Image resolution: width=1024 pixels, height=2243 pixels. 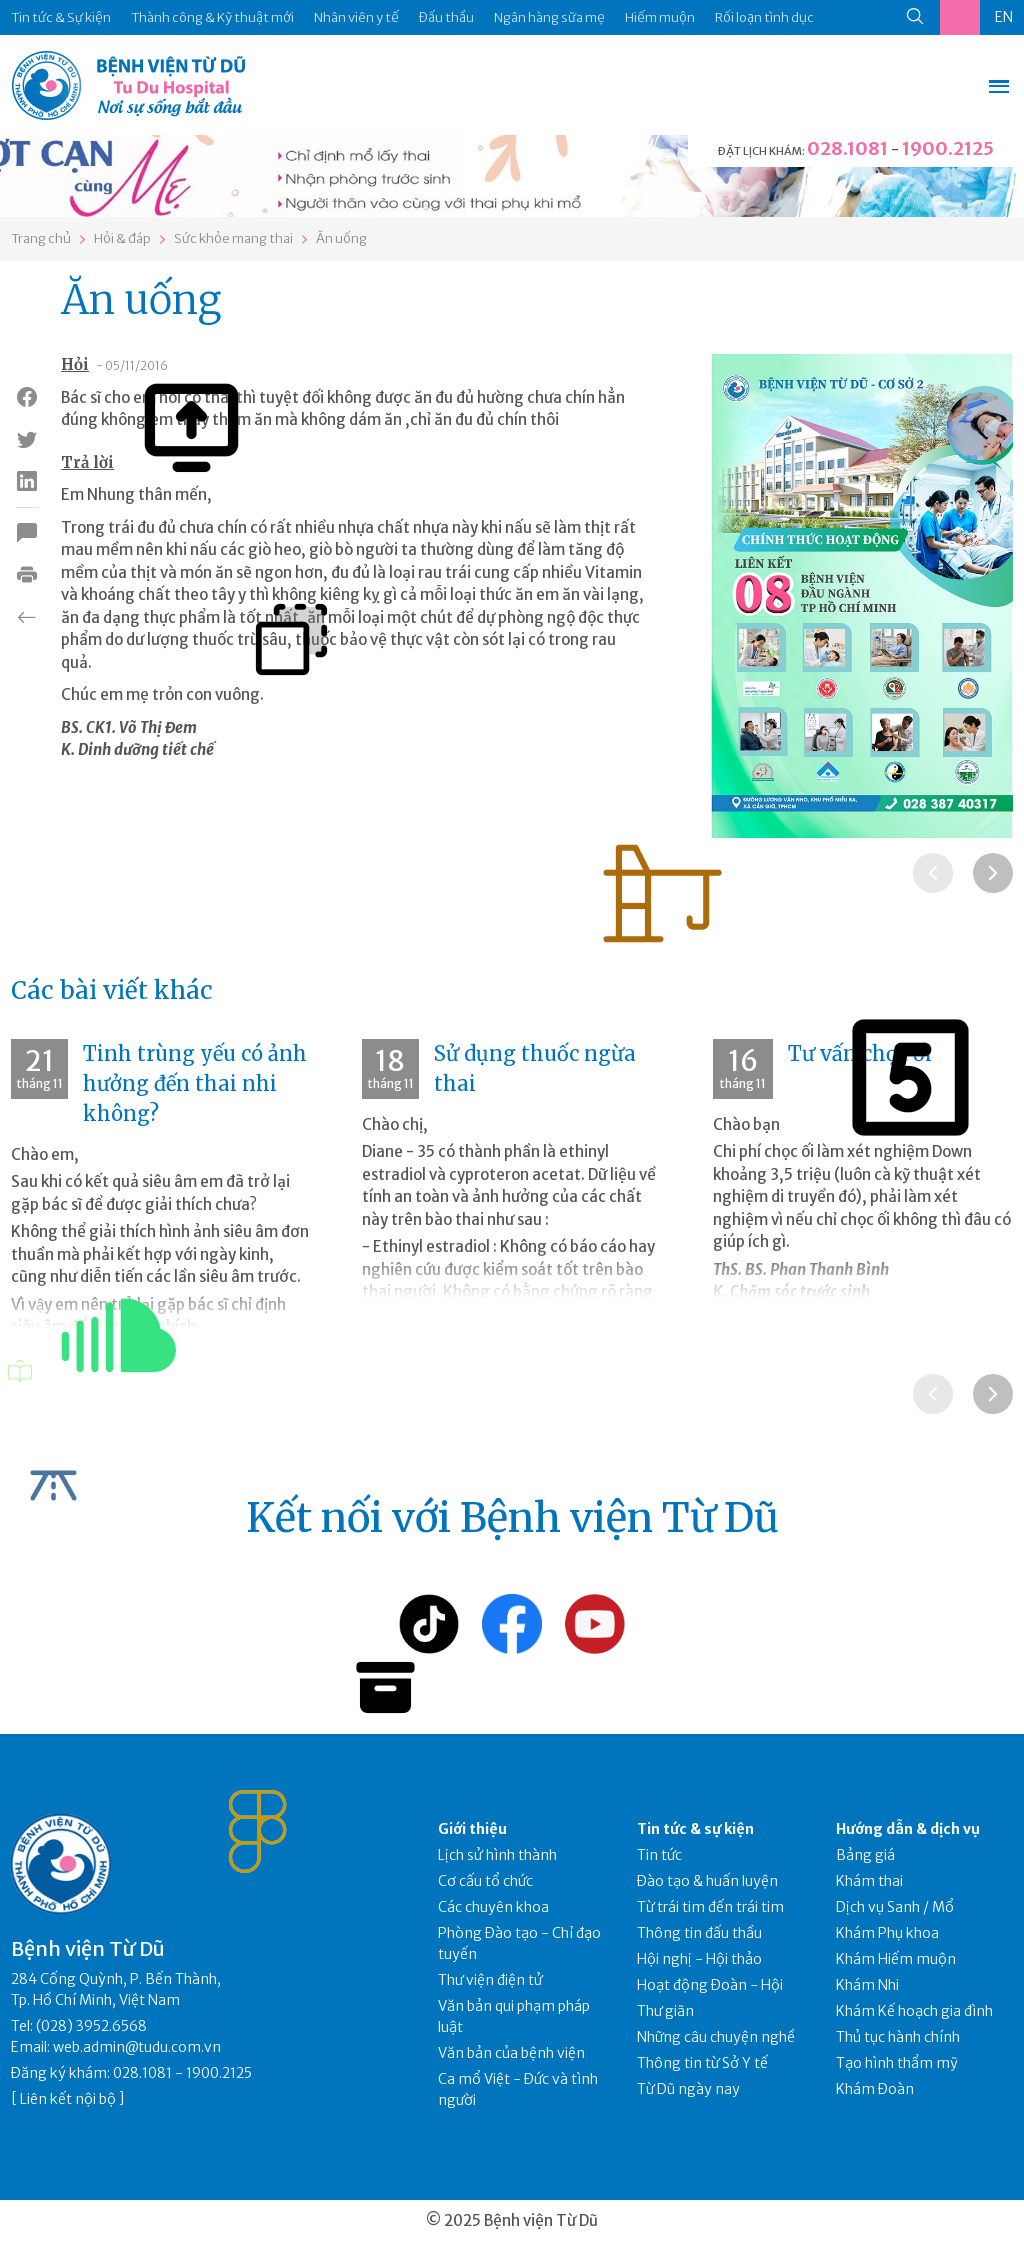 What do you see at coordinates (256, 1830) in the screenshot?
I see `open Figma design file` at bounding box center [256, 1830].